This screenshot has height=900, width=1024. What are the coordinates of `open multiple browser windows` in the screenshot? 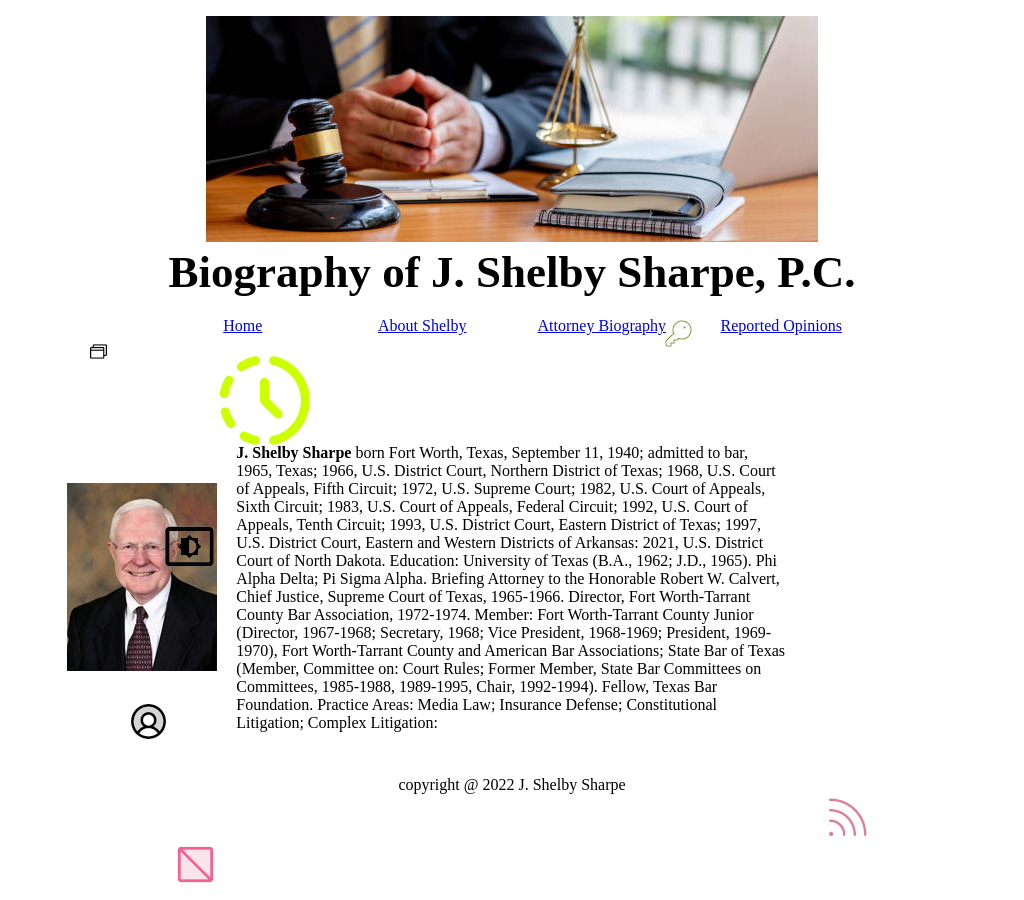 It's located at (98, 351).